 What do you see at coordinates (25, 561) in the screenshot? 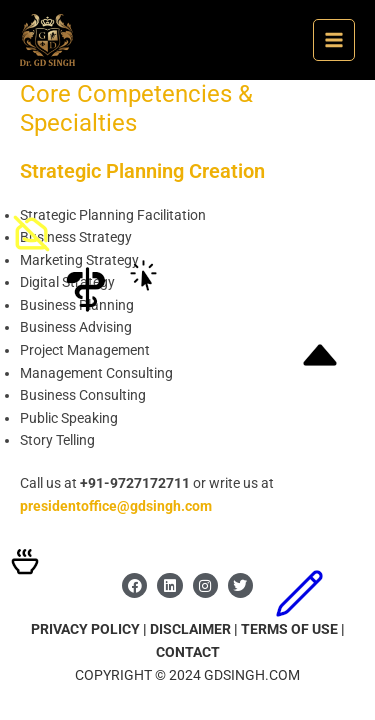
I see `browse soup or hot food options` at bounding box center [25, 561].